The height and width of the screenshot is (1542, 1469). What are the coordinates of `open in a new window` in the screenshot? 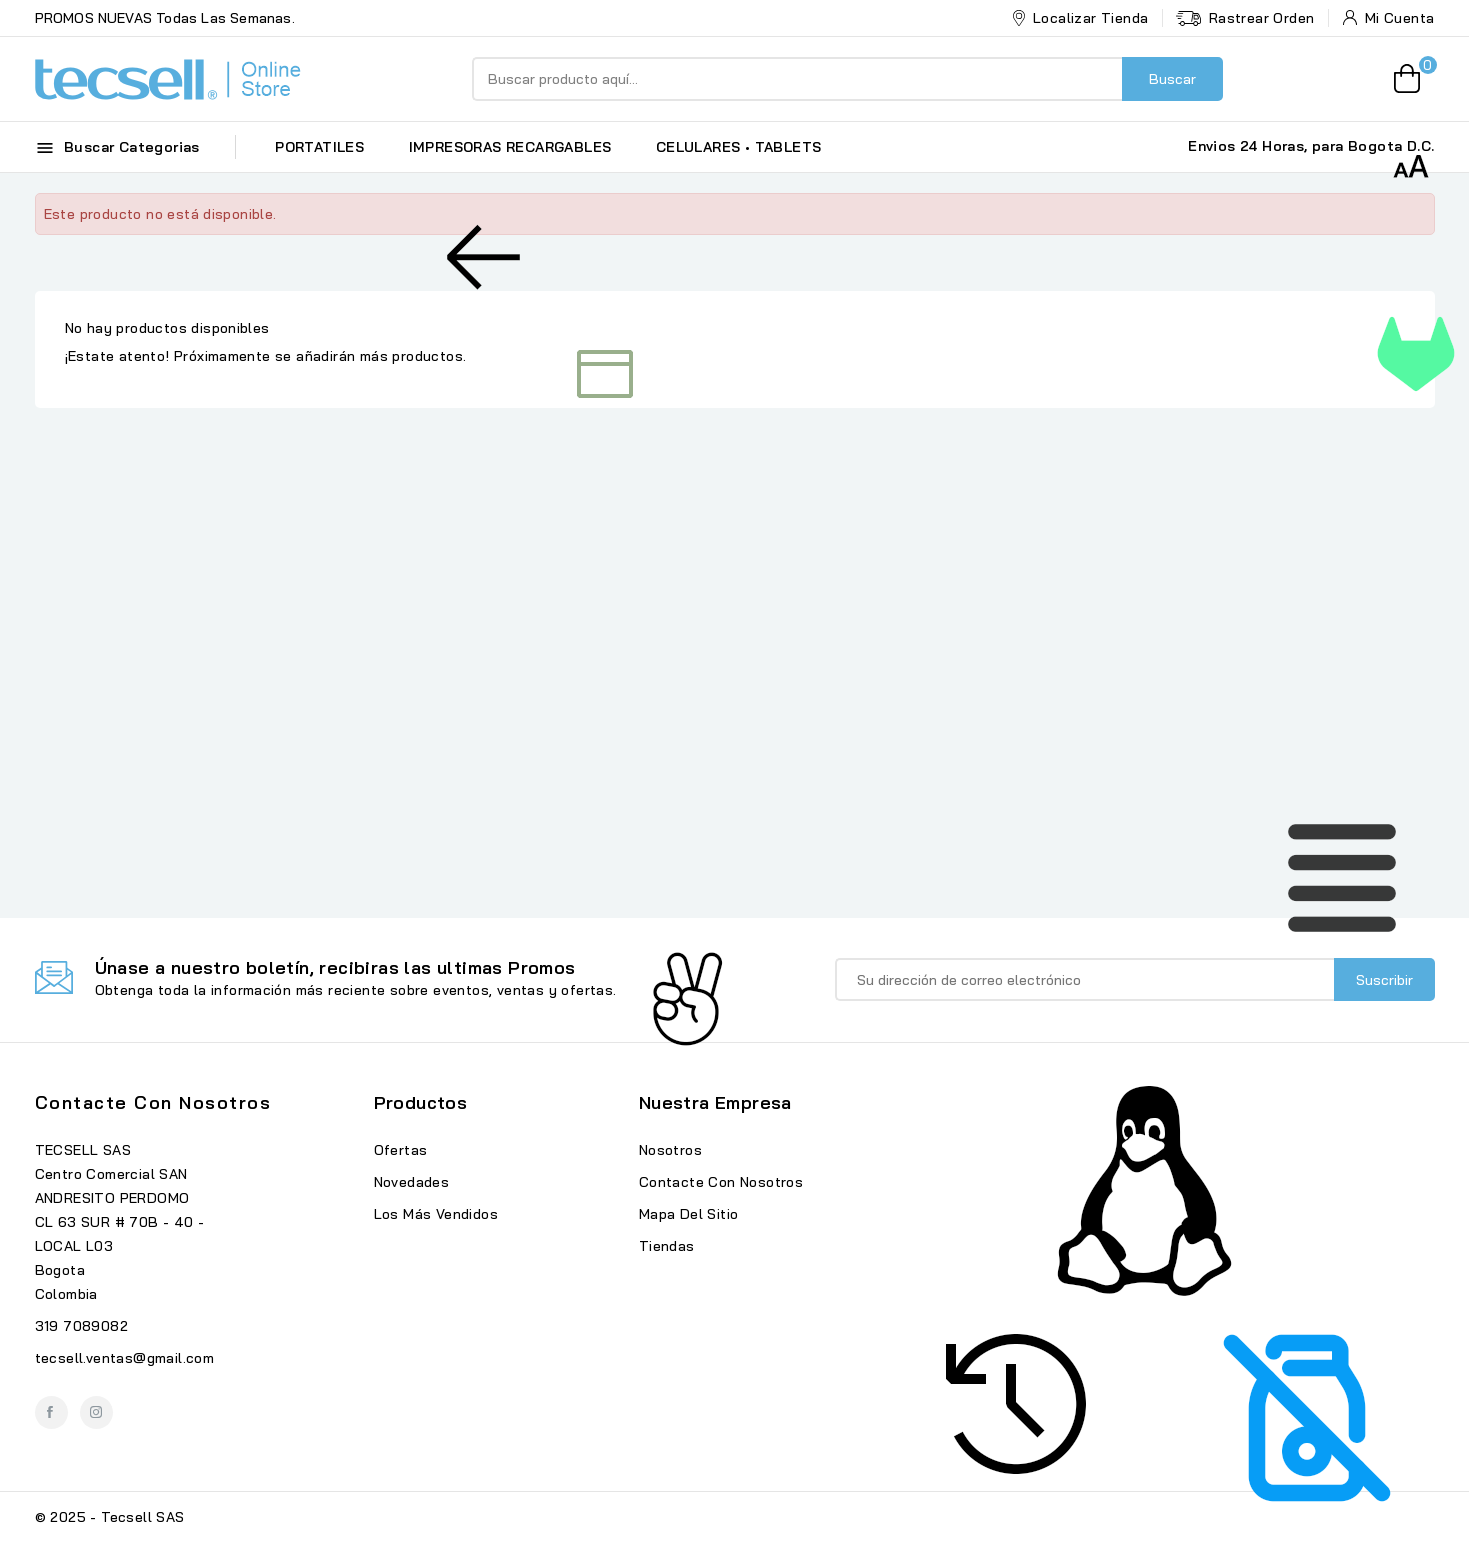 It's located at (605, 374).